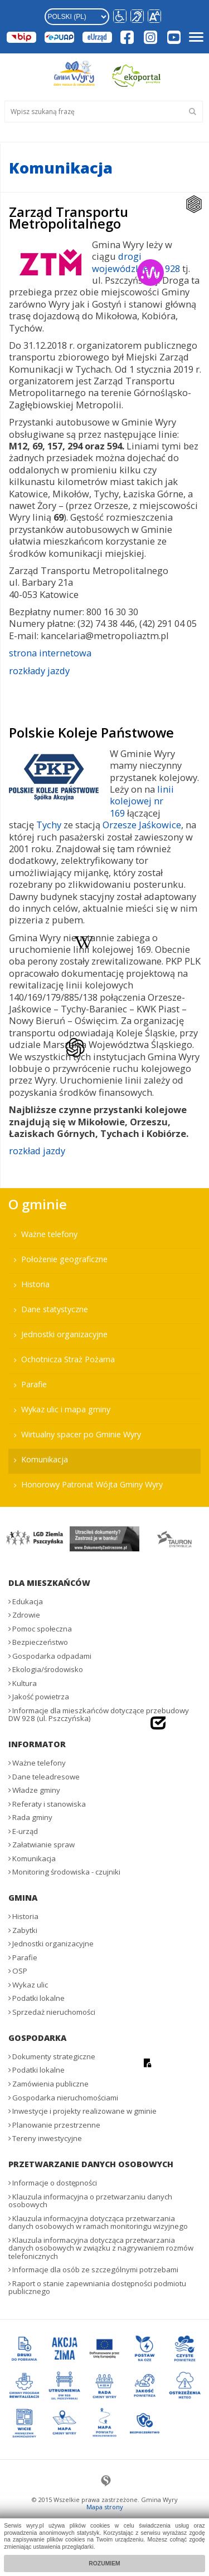 The image size is (209, 2576). What do you see at coordinates (158, 1723) in the screenshot?
I see `helpdesk logo - customer support platform` at bounding box center [158, 1723].